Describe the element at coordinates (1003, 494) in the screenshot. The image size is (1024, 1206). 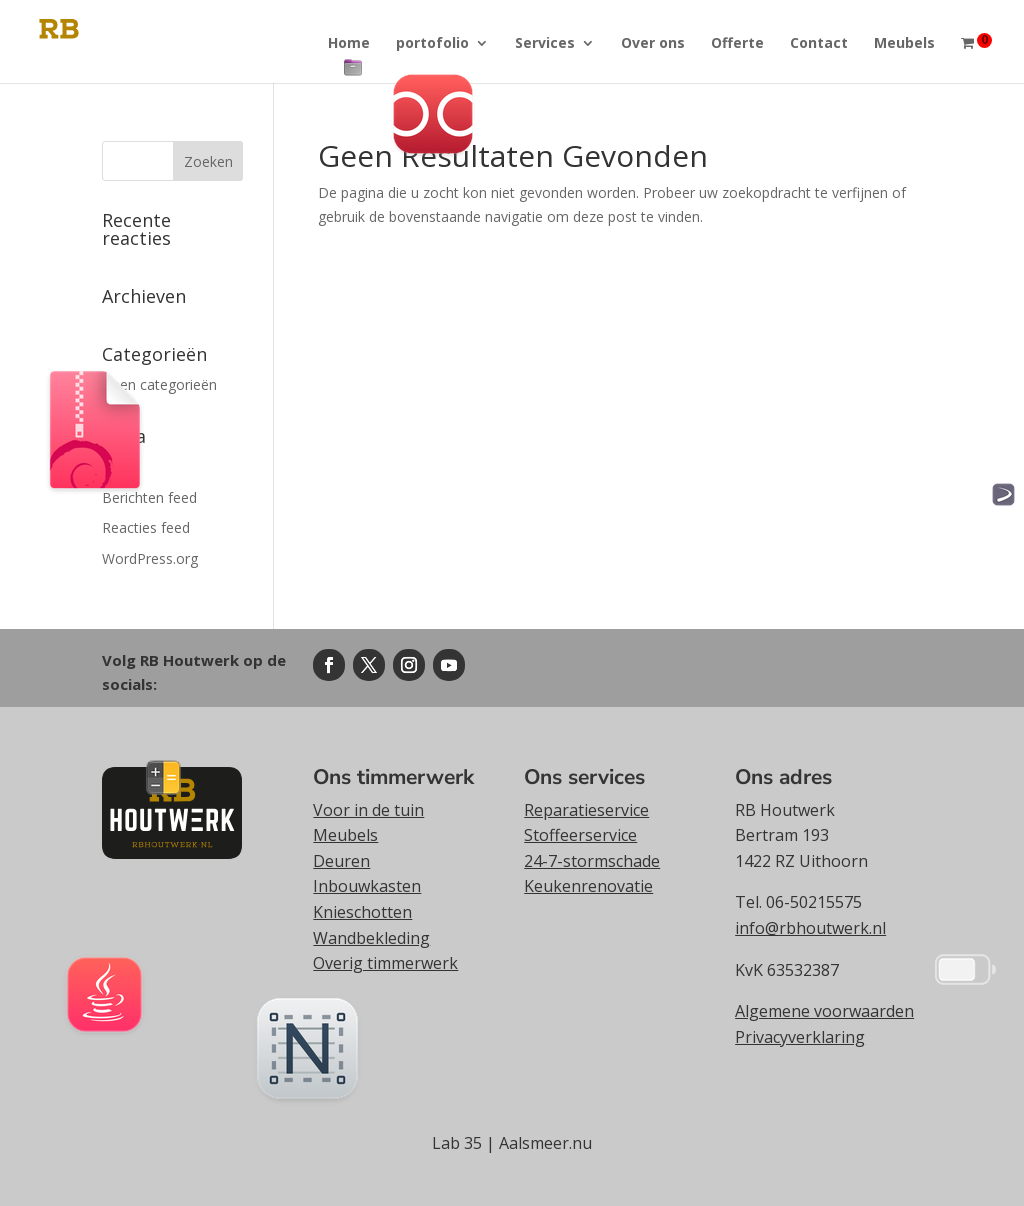
I see `launch the devuan linux application` at that location.